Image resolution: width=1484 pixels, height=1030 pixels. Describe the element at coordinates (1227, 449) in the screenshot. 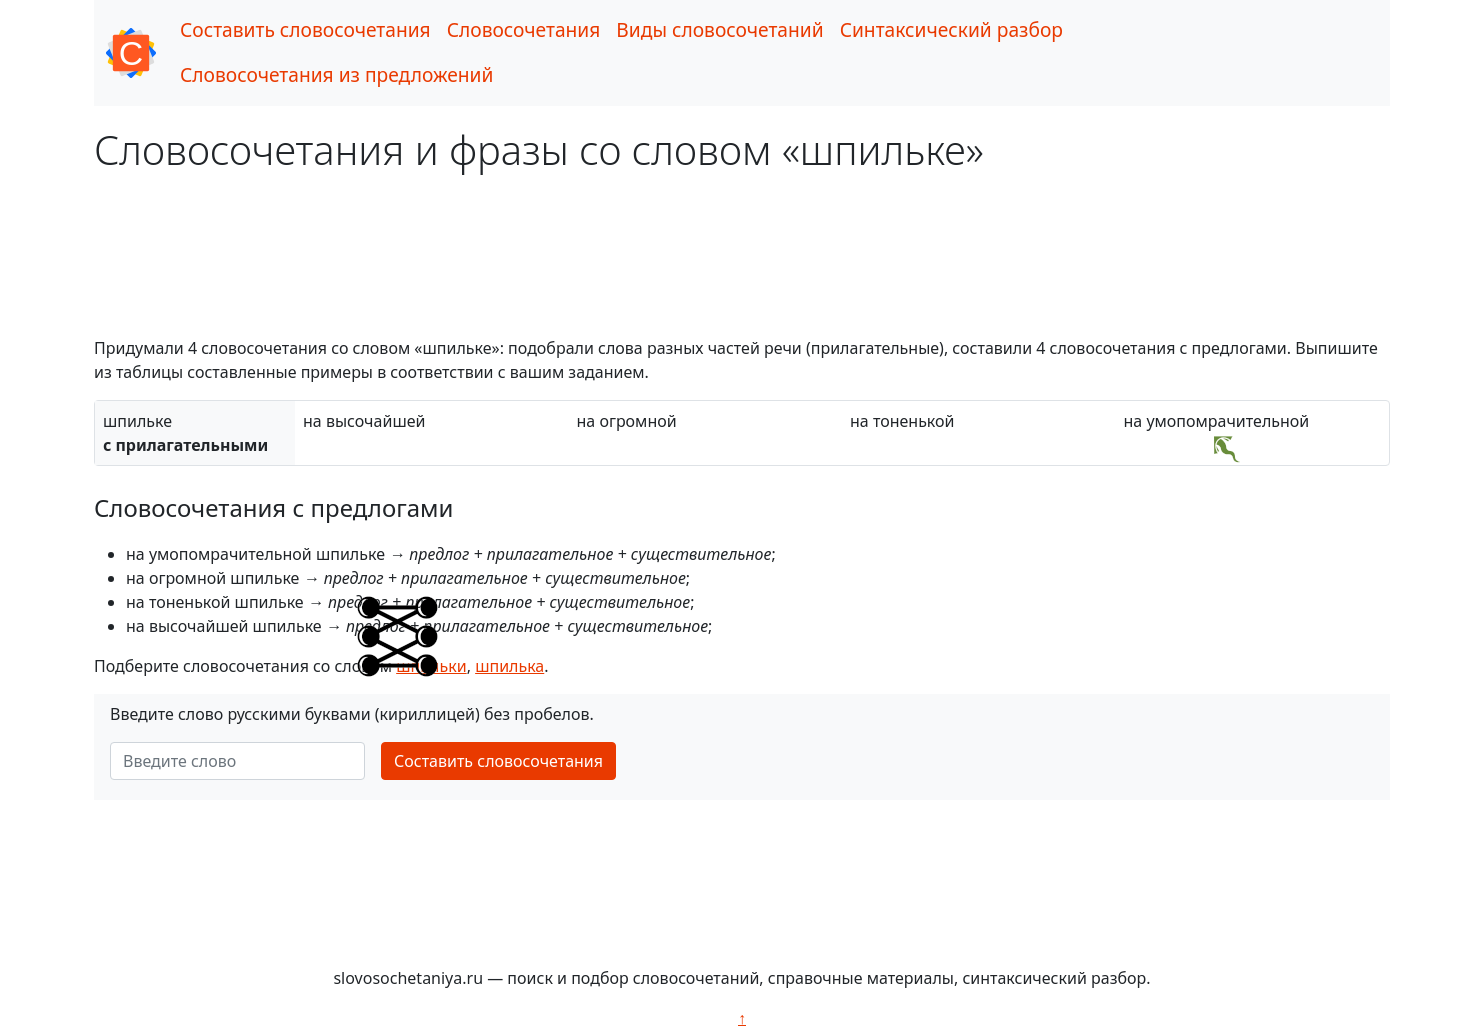

I see `reptile or lizard-themed game element` at that location.